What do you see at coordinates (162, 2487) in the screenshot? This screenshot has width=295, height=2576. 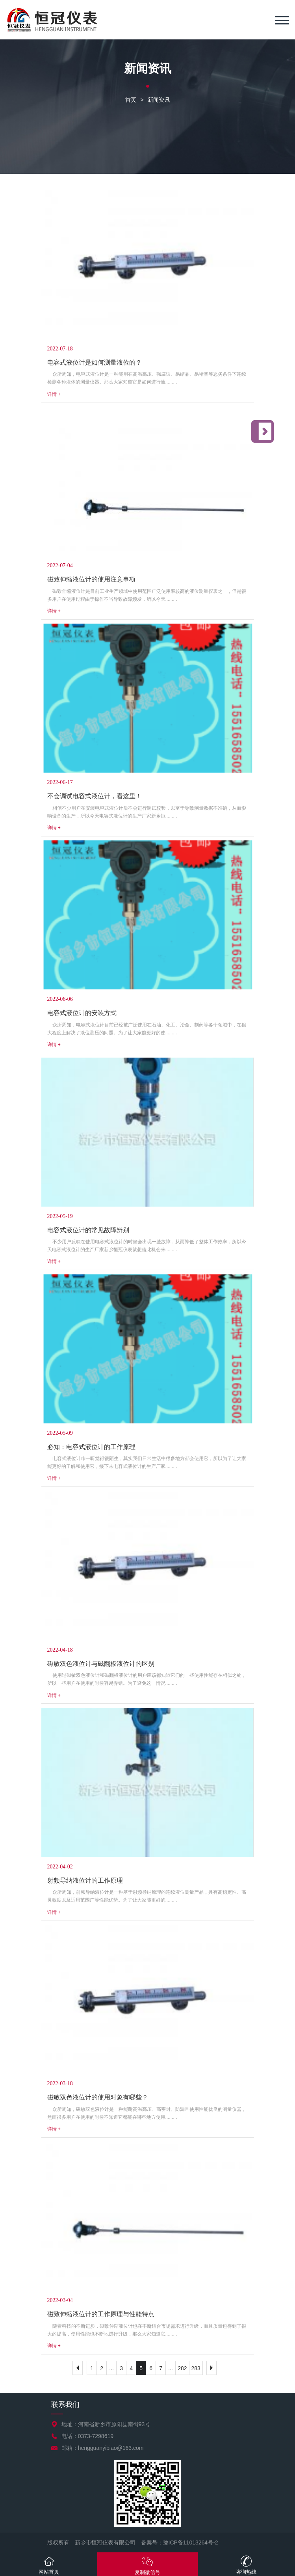 I see `skip forward 15 seconds` at bounding box center [162, 2487].